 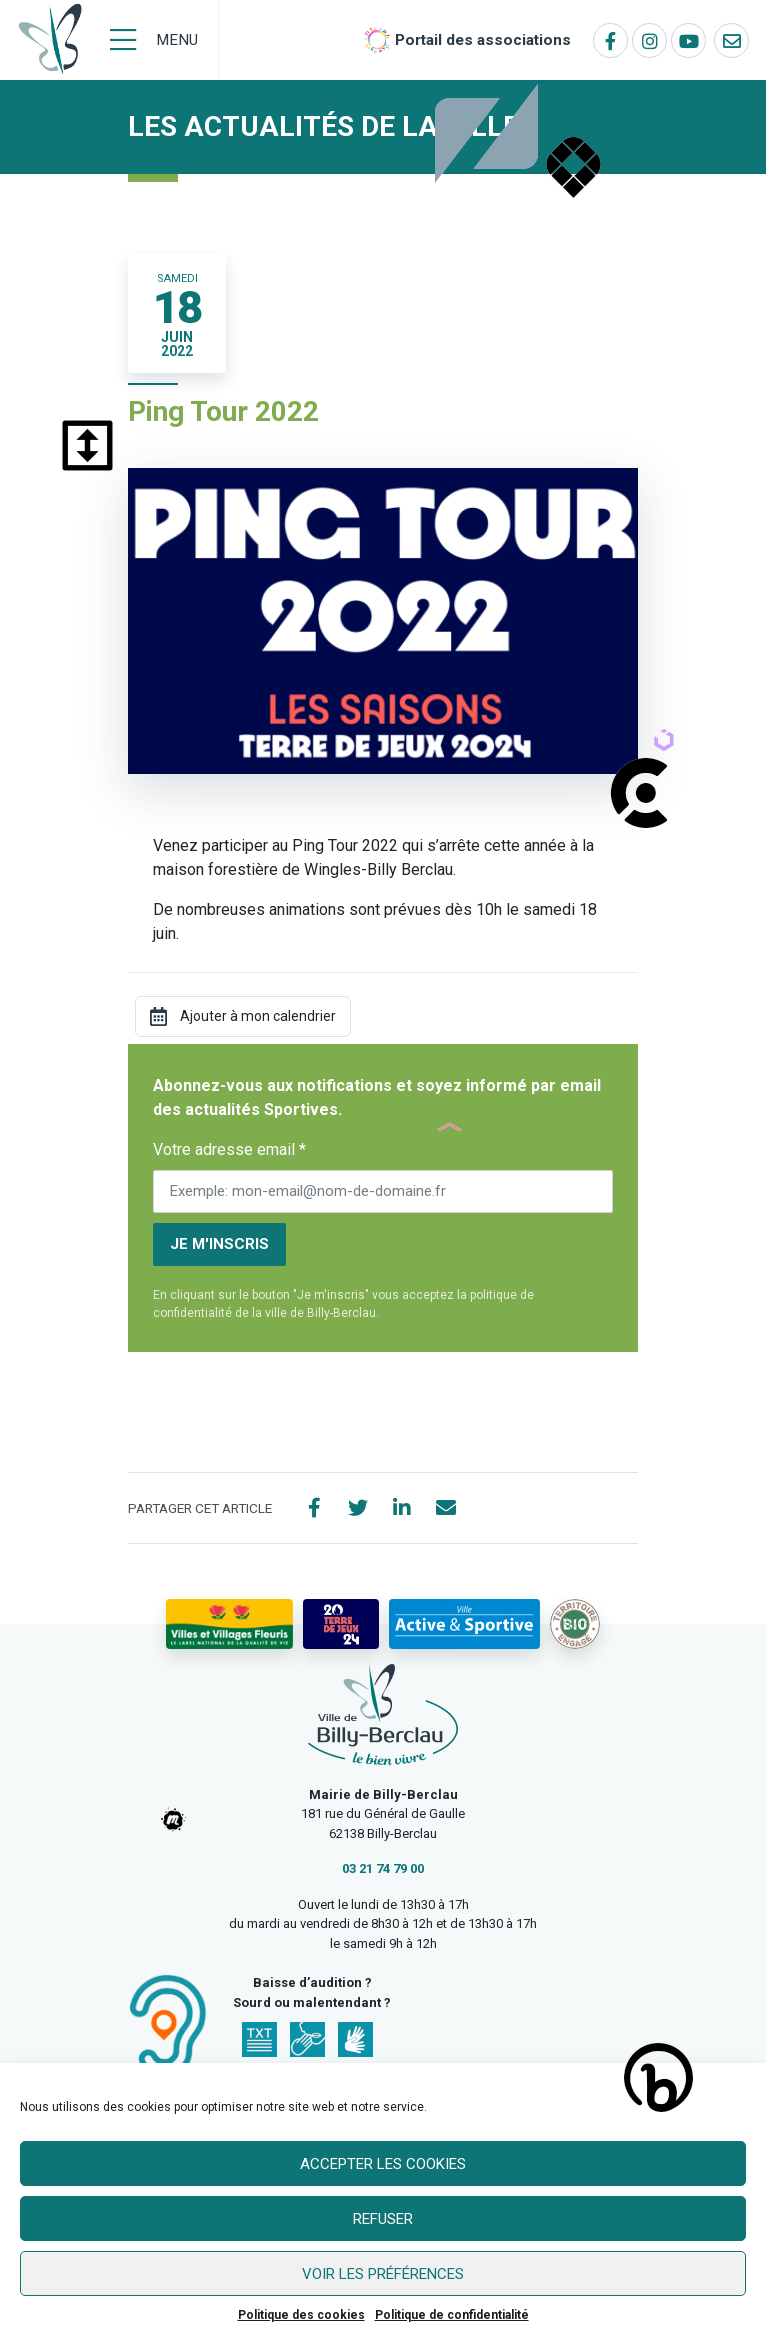 I want to click on zend framework official logo, so click(x=486, y=133).